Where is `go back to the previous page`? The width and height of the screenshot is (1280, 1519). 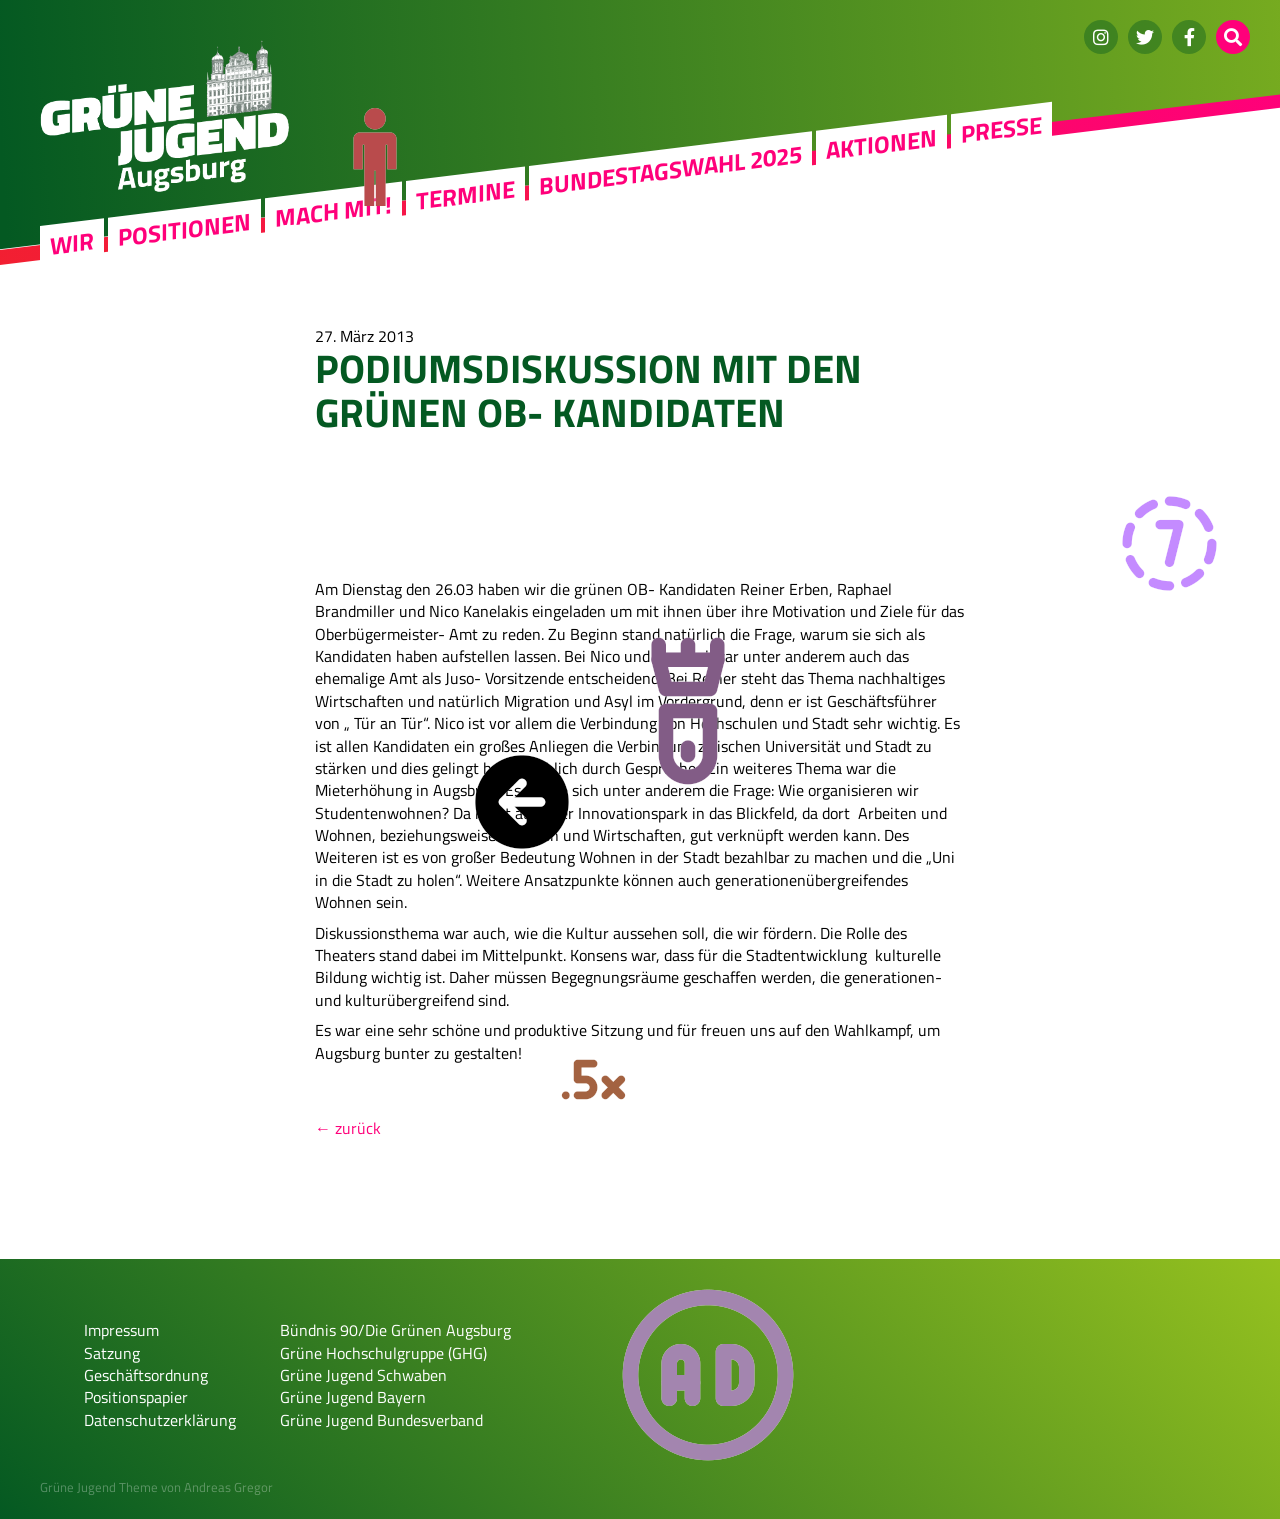
go back to the previous page is located at coordinates (522, 802).